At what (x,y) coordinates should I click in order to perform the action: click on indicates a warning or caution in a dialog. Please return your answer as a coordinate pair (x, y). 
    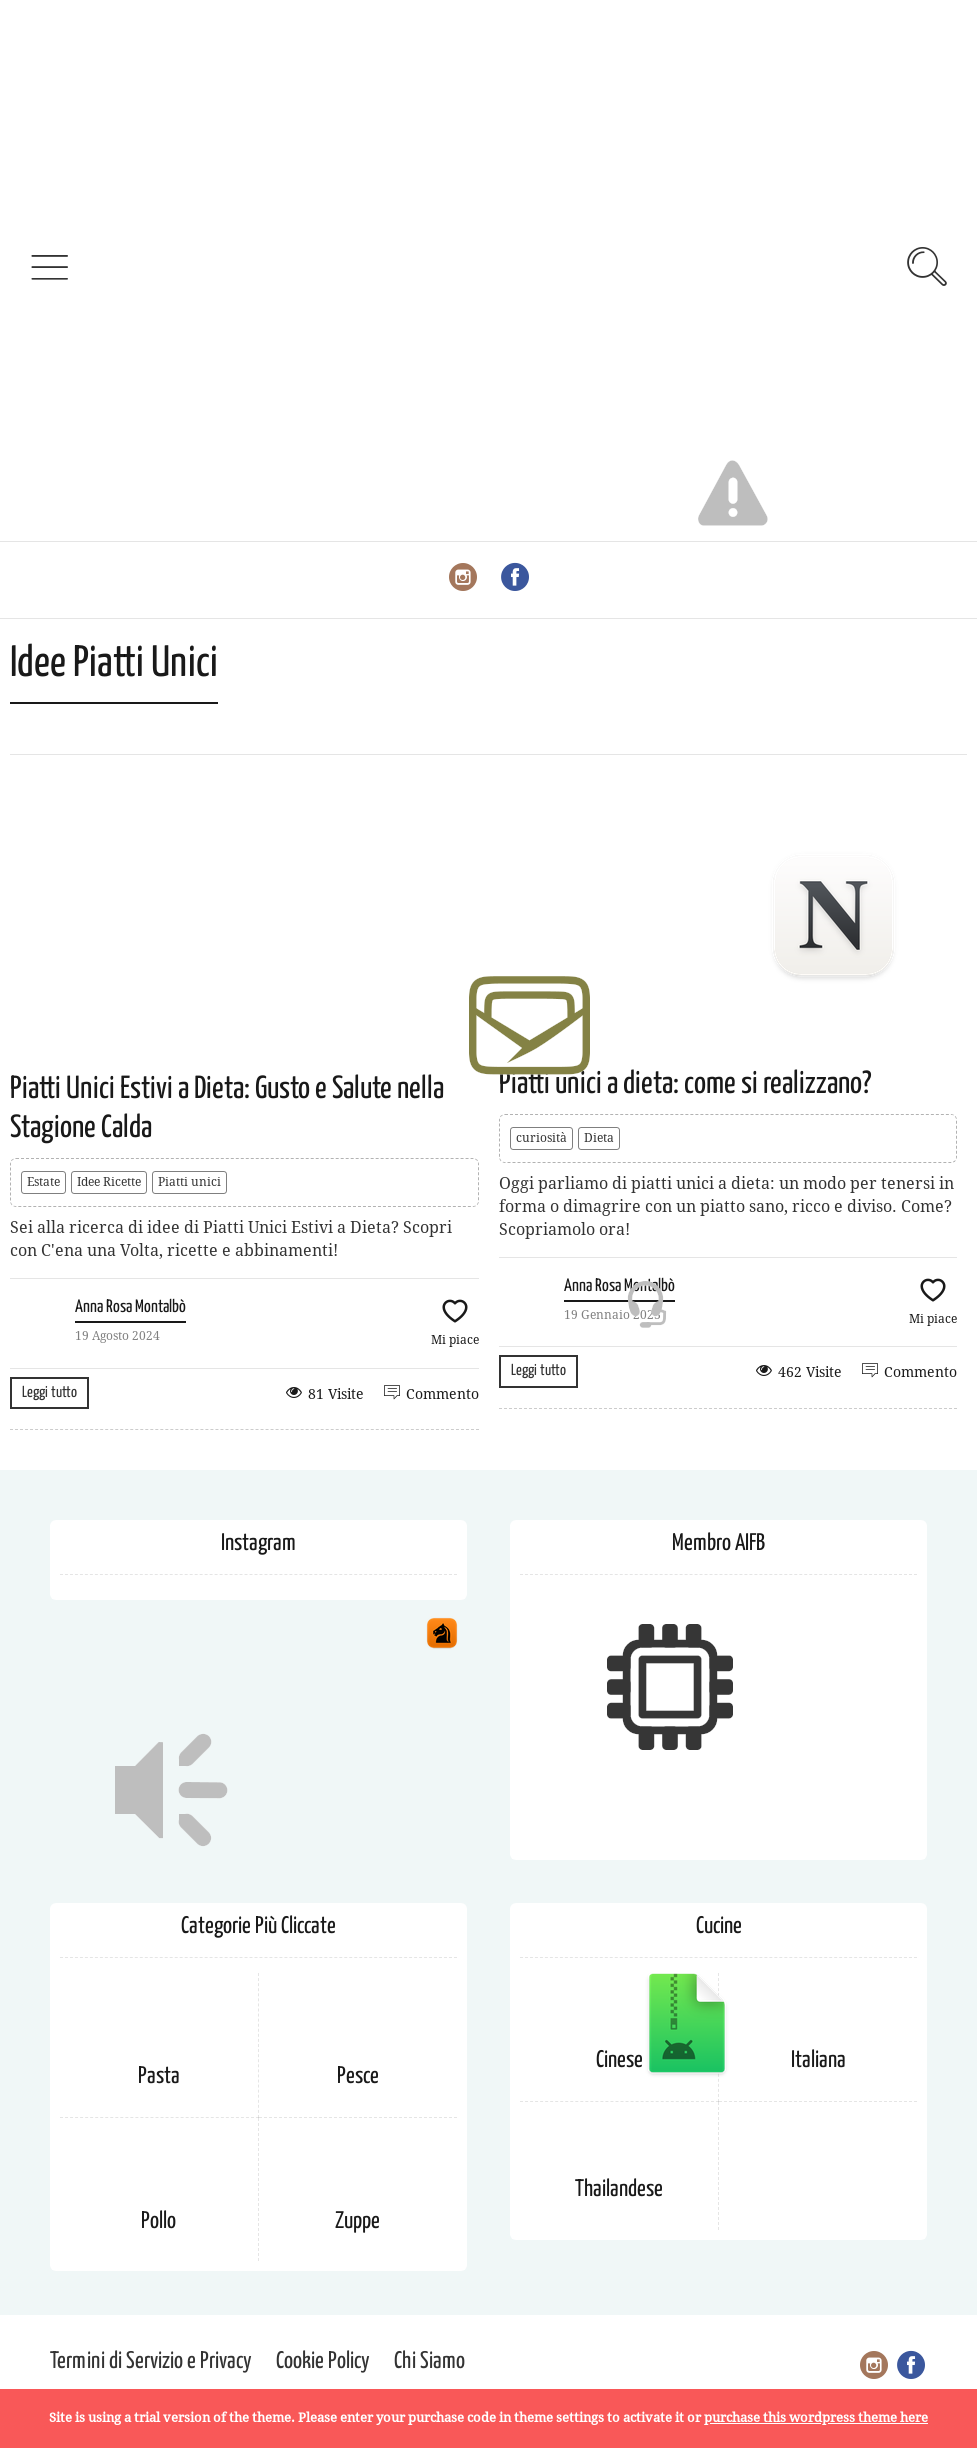
    Looking at the image, I should click on (733, 495).